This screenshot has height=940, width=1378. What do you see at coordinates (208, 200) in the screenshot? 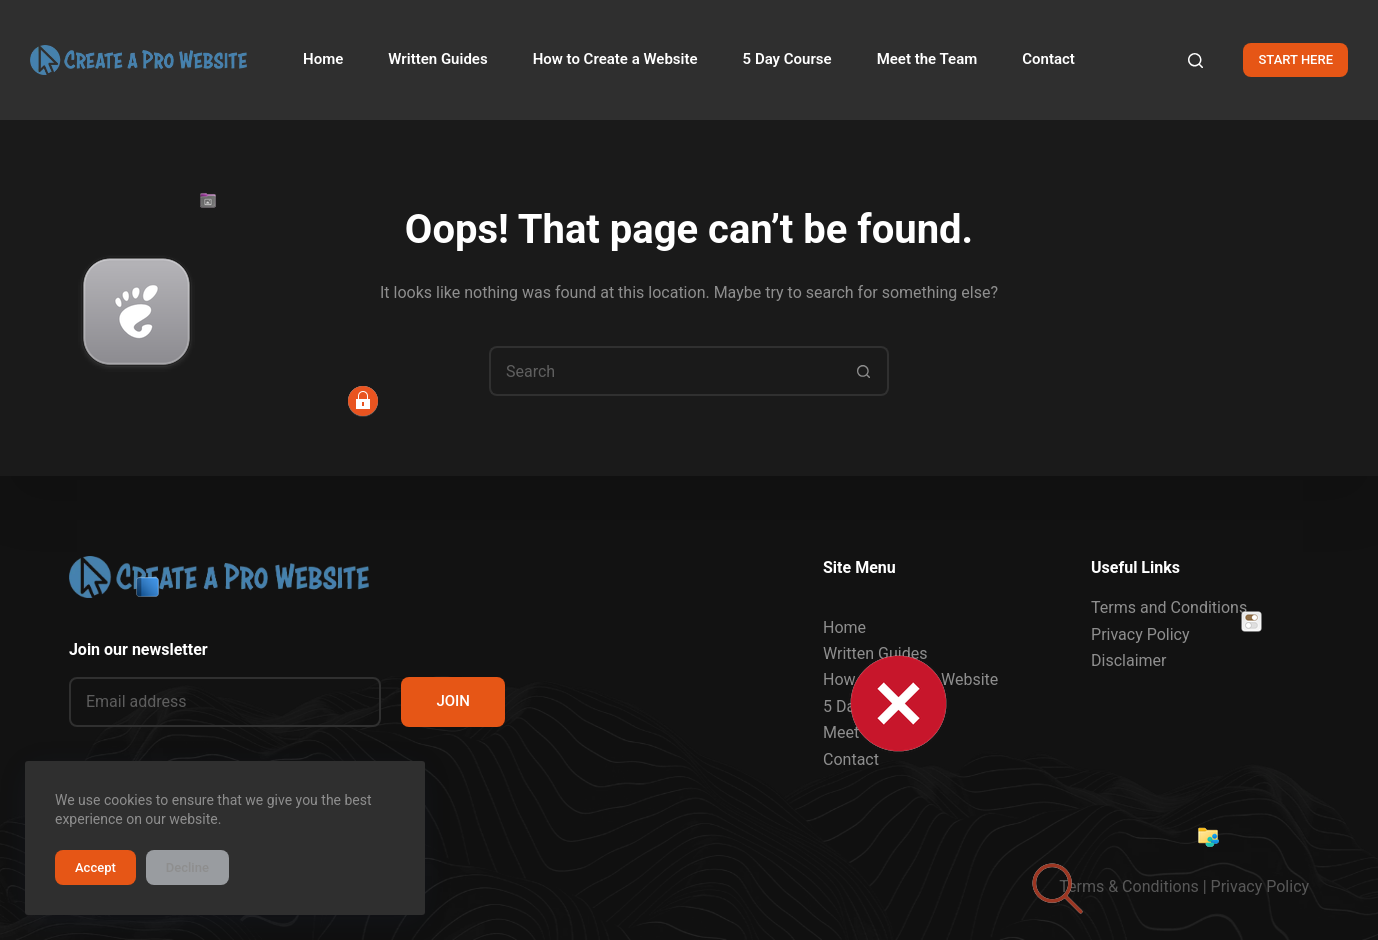
I see `open pictures folder` at bounding box center [208, 200].